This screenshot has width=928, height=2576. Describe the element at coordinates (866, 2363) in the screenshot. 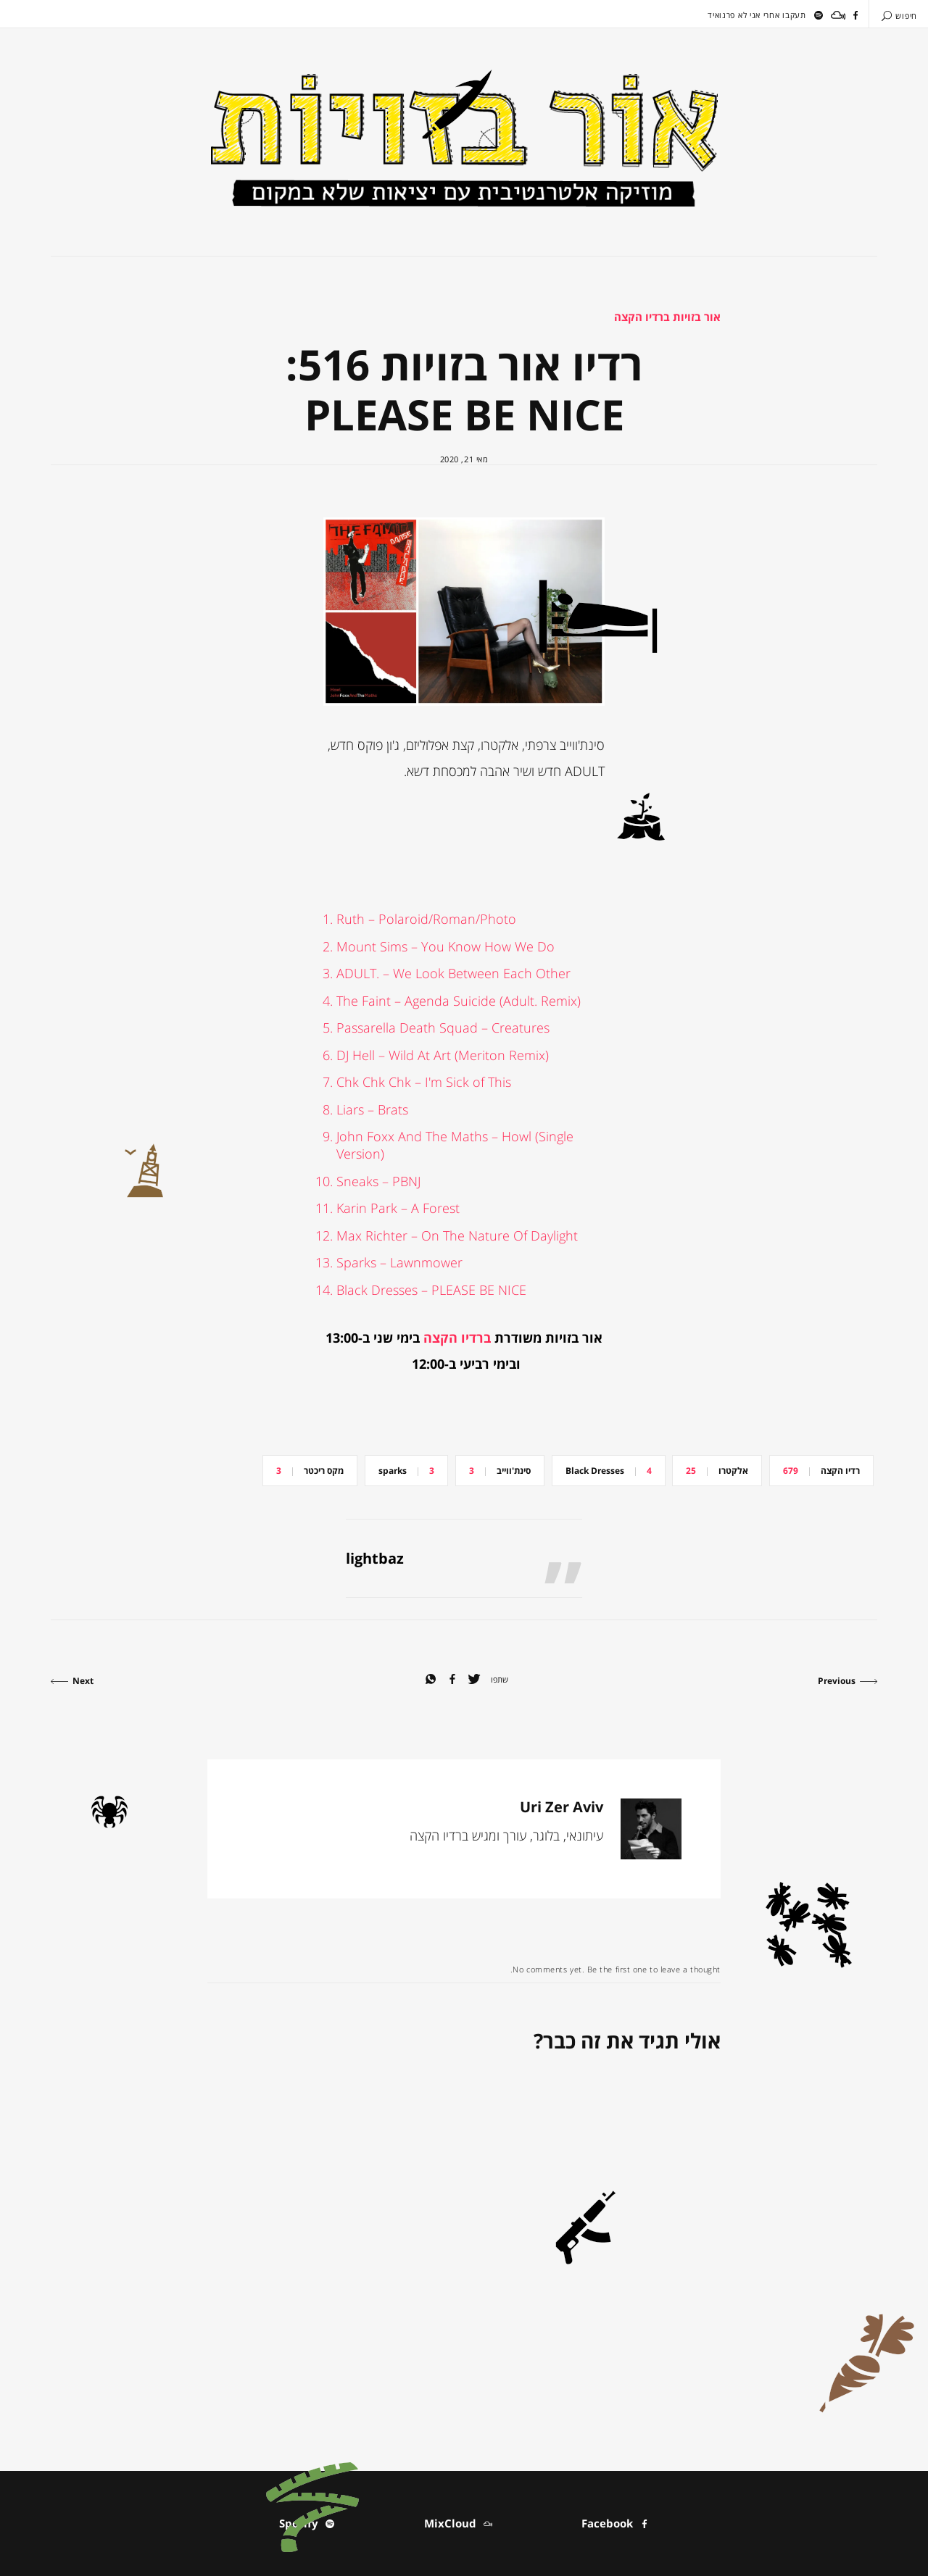

I see `indicates a vegetable or garden item in a game inventory` at that location.